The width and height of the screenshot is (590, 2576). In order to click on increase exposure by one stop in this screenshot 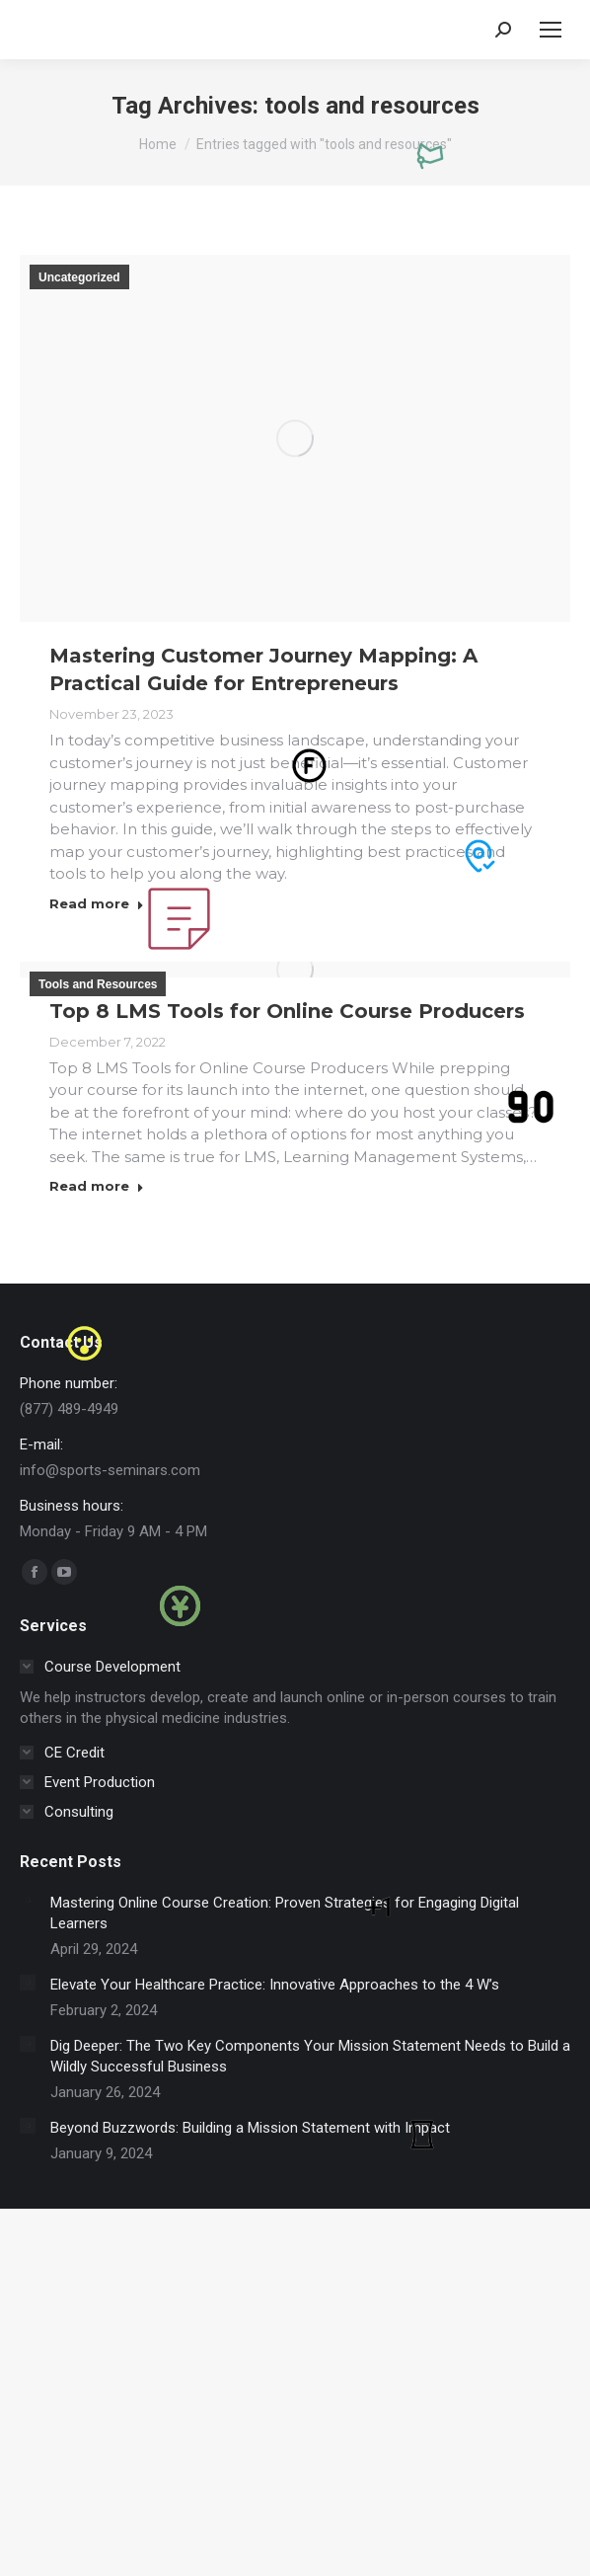, I will do `click(378, 1908)`.